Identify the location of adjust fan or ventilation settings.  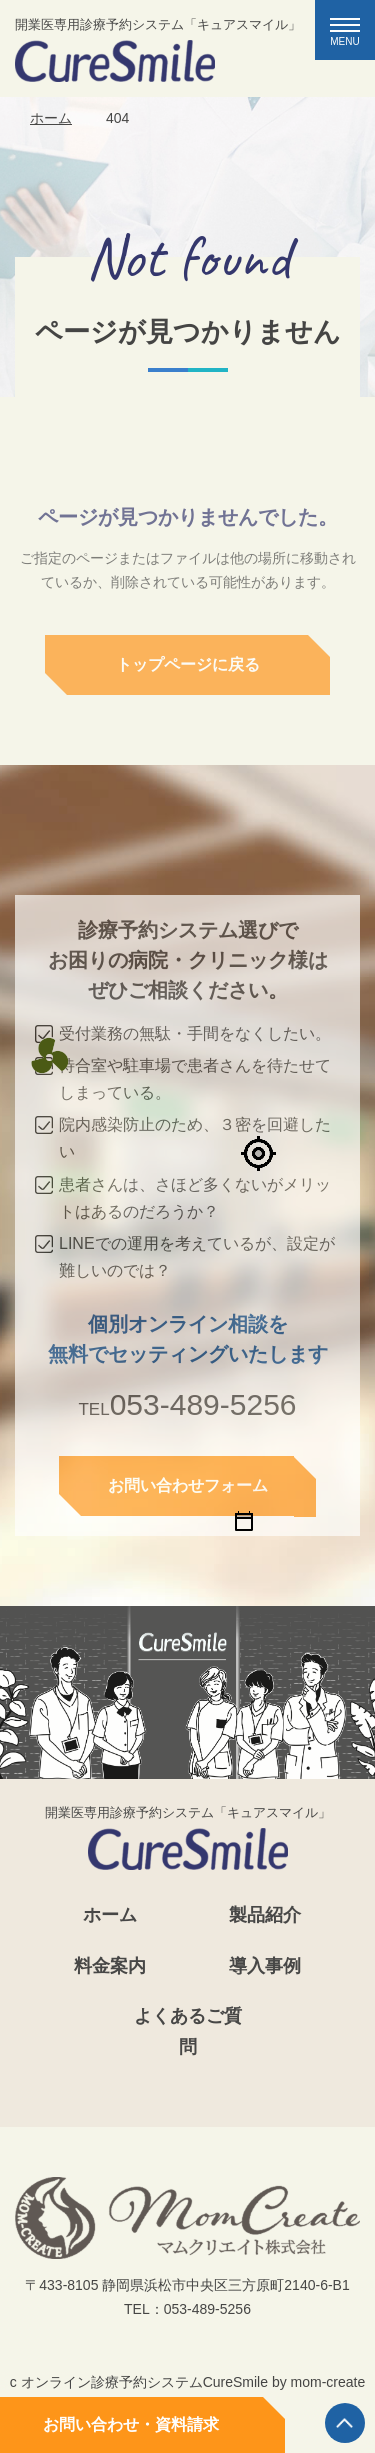
(49, 1057).